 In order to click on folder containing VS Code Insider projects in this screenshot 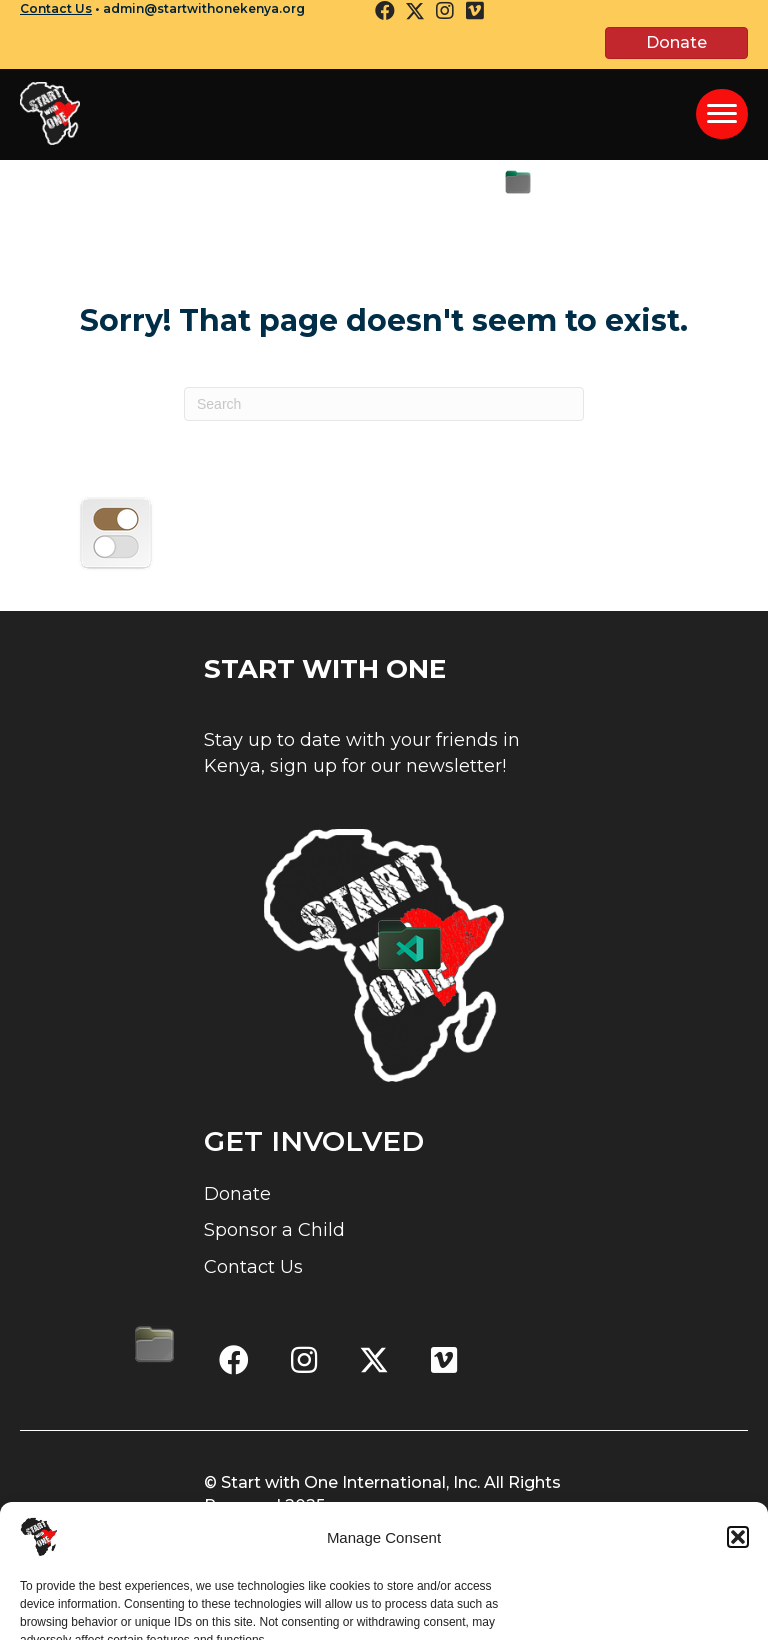, I will do `click(409, 946)`.